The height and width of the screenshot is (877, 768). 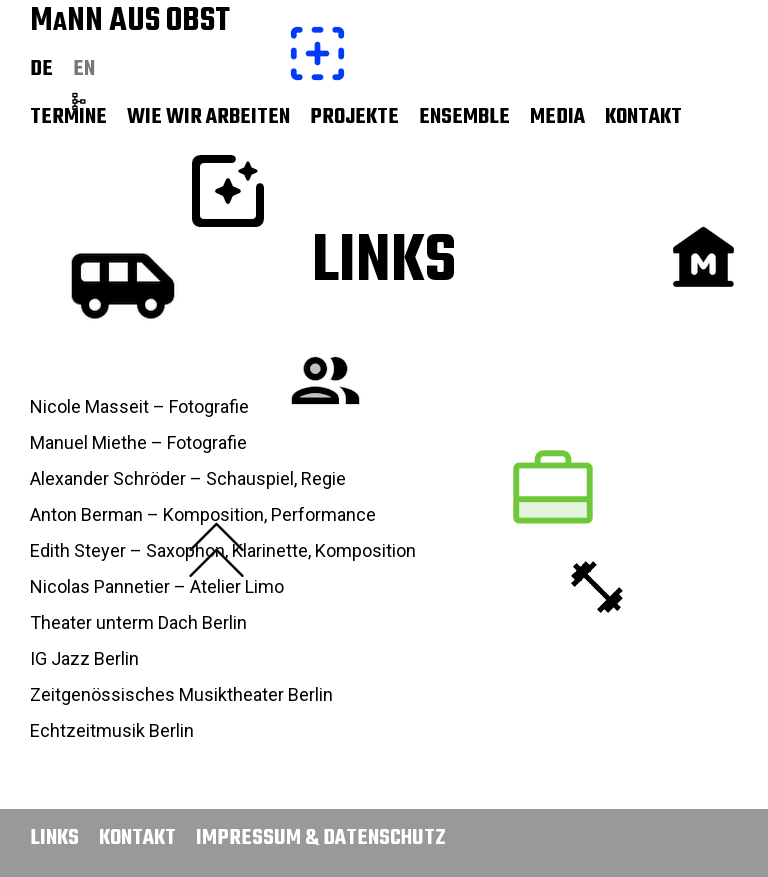 What do you see at coordinates (123, 286) in the screenshot?
I see `access airport shuttle services` at bounding box center [123, 286].